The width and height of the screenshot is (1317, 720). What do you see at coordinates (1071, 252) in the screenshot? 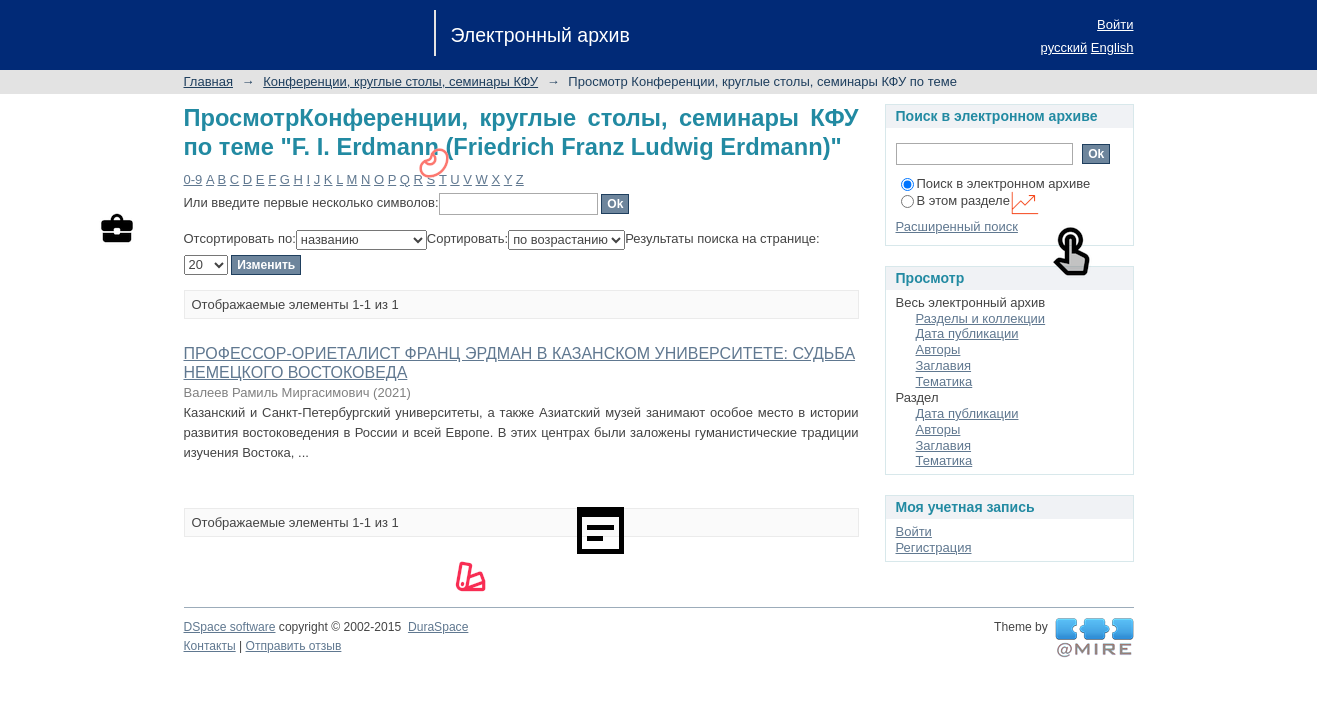
I see `tap to interact with touchscreen element` at bounding box center [1071, 252].